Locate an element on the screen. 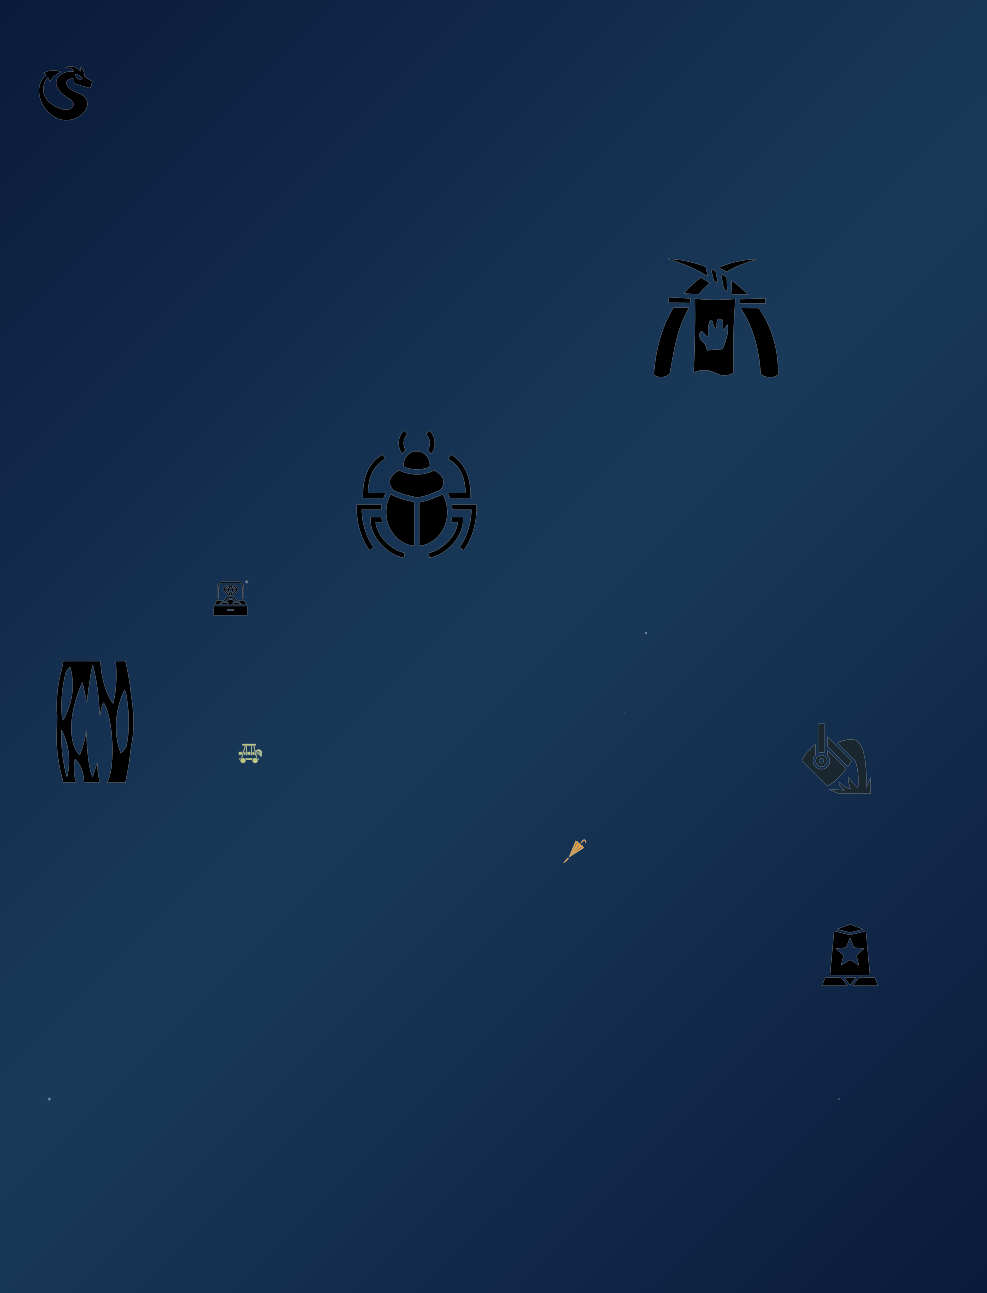  select siege ram unit in strategy game is located at coordinates (250, 753).